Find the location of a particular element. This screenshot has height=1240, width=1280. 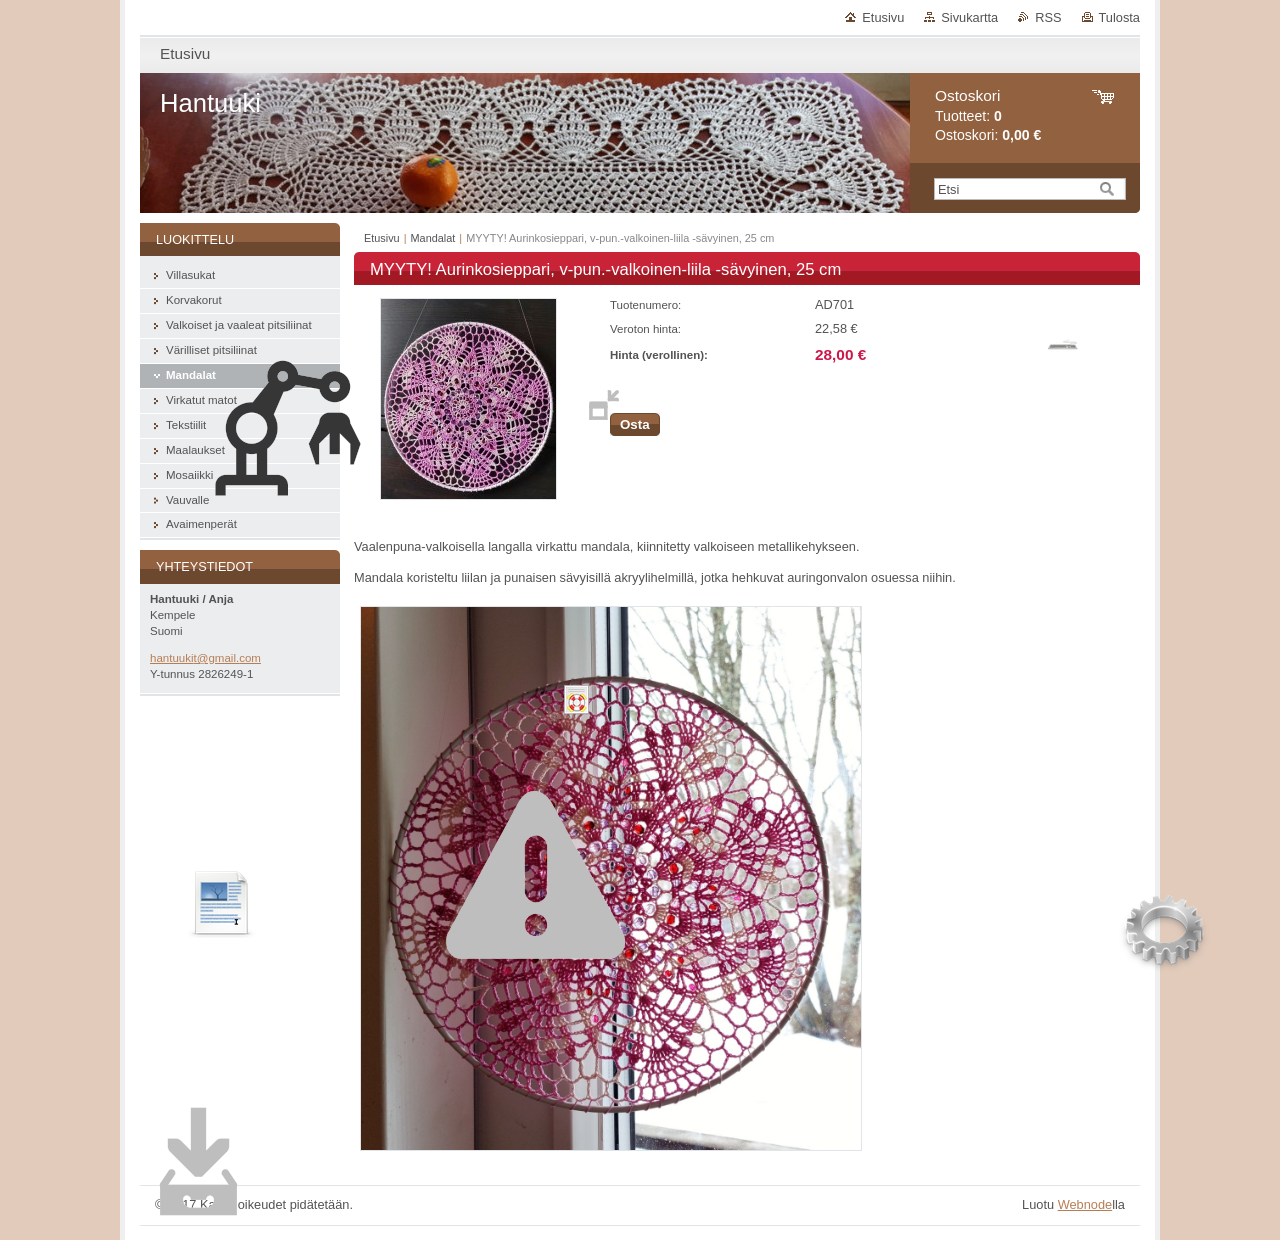

access help documentation is located at coordinates (576, 699).